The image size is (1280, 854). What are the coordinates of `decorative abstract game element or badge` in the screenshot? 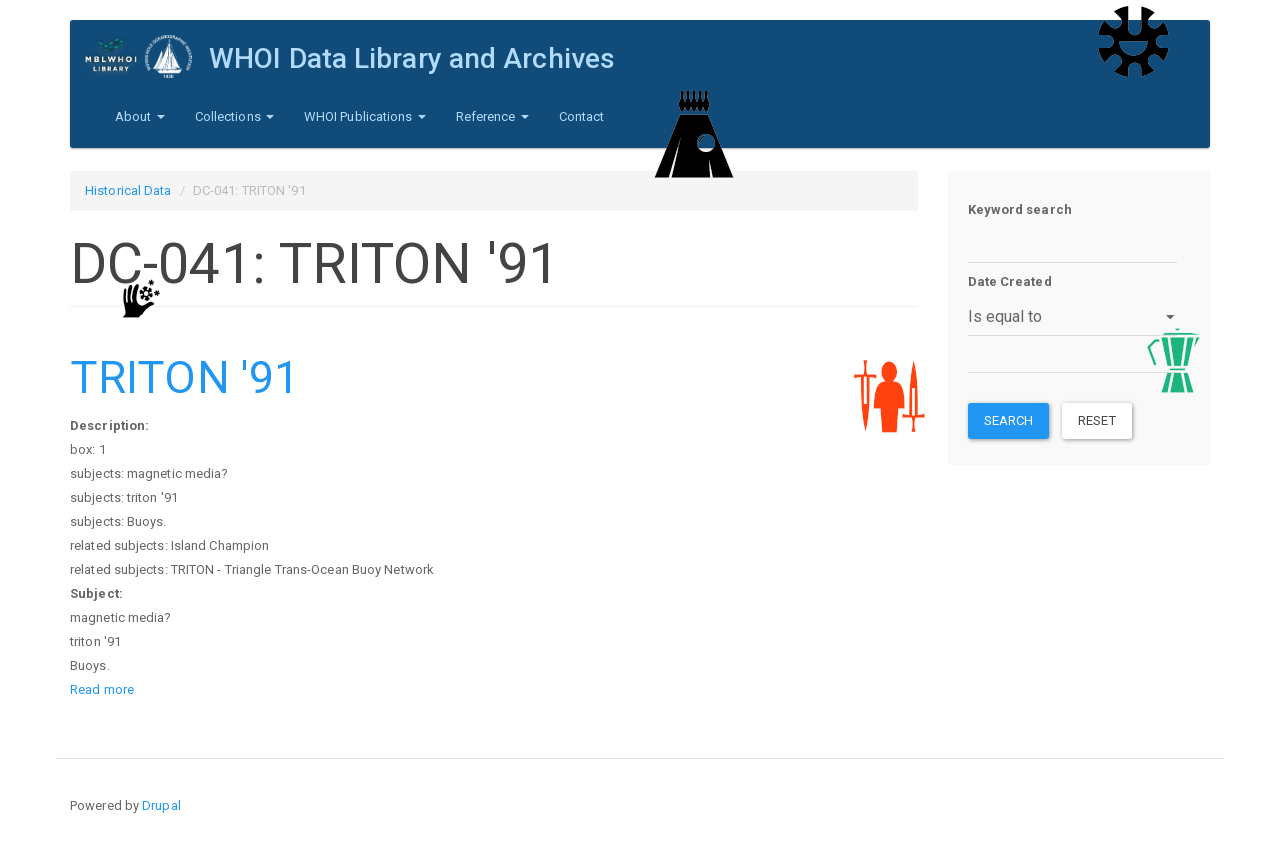 It's located at (1133, 41).